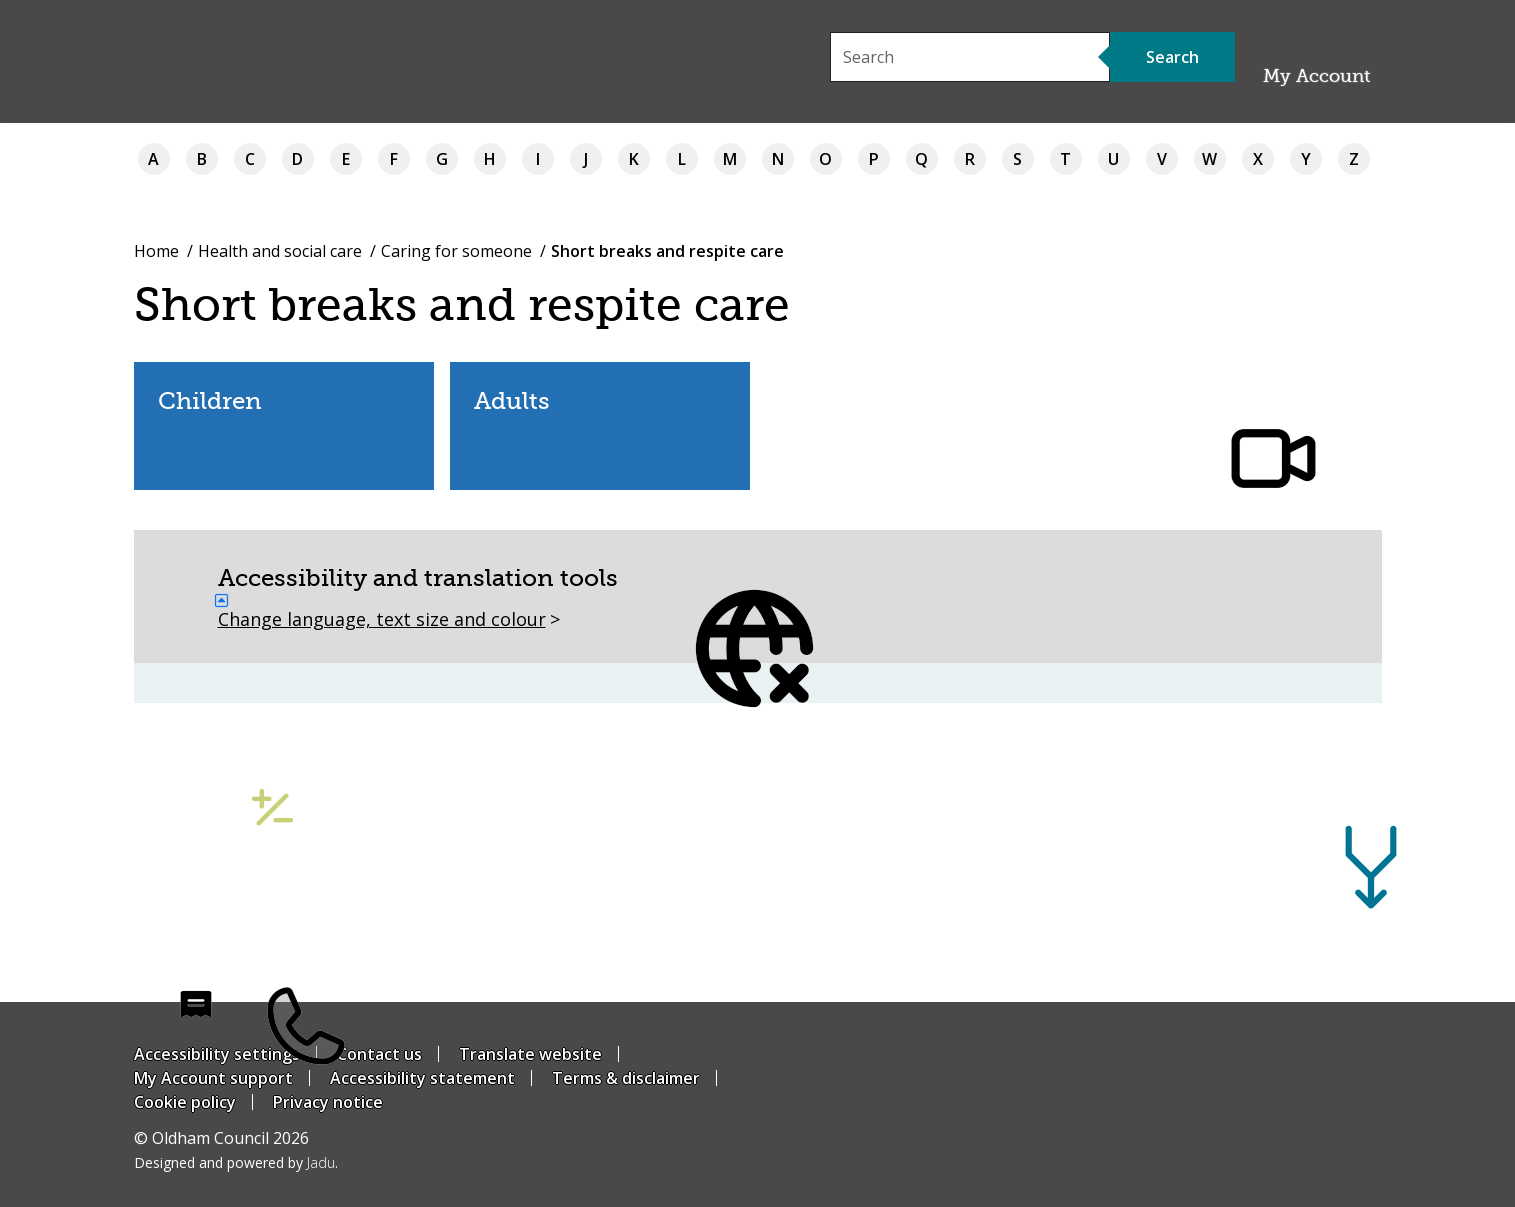 Image resolution: width=1515 pixels, height=1207 pixels. What do you see at coordinates (304, 1027) in the screenshot?
I see `tap to make a phone call` at bounding box center [304, 1027].